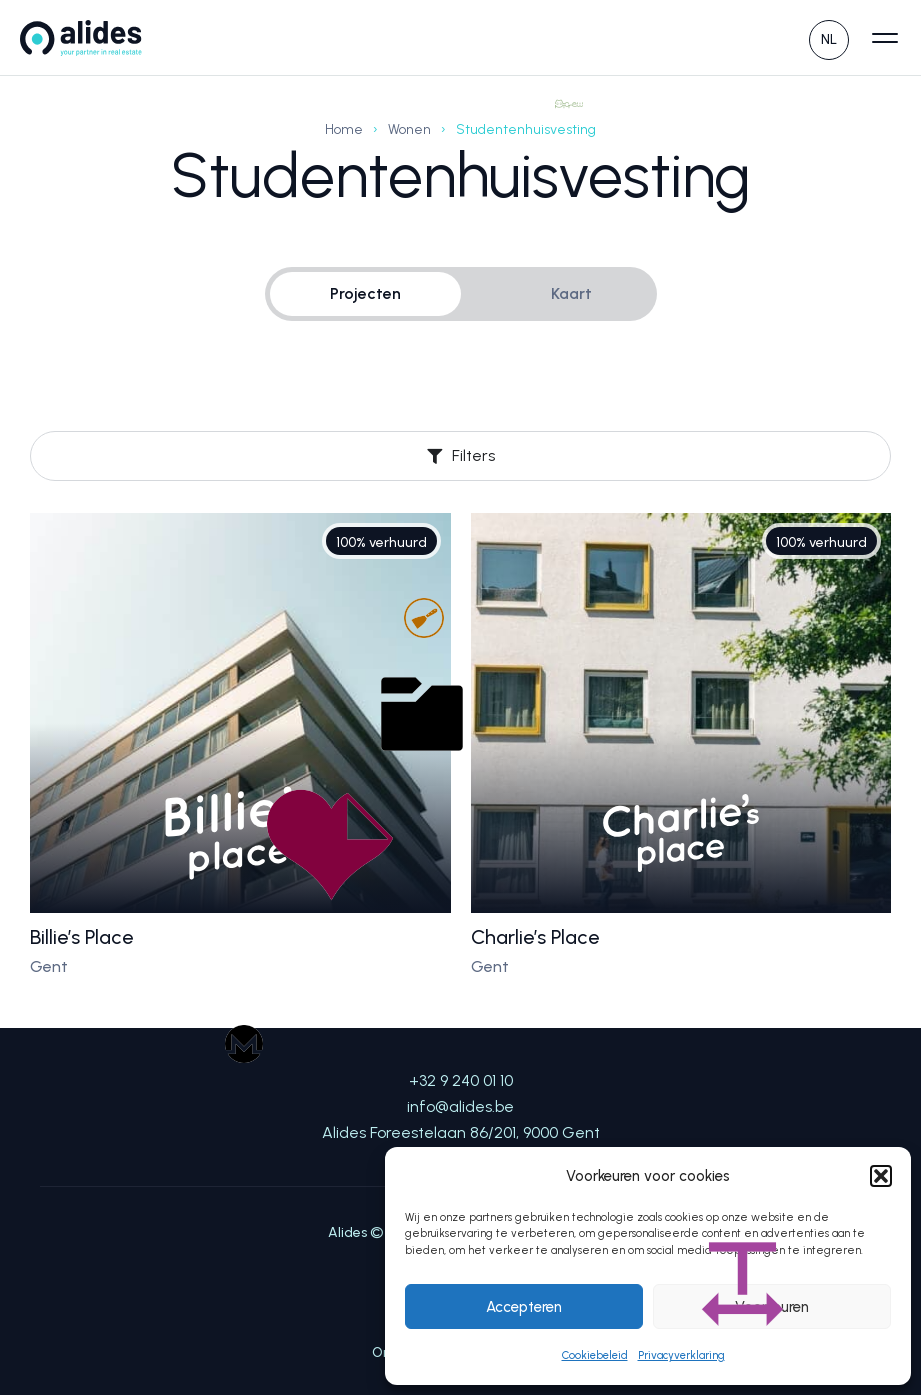 This screenshot has height=1395, width=921. I want to click on open the picrew avatar maker app, so click(569, 104).